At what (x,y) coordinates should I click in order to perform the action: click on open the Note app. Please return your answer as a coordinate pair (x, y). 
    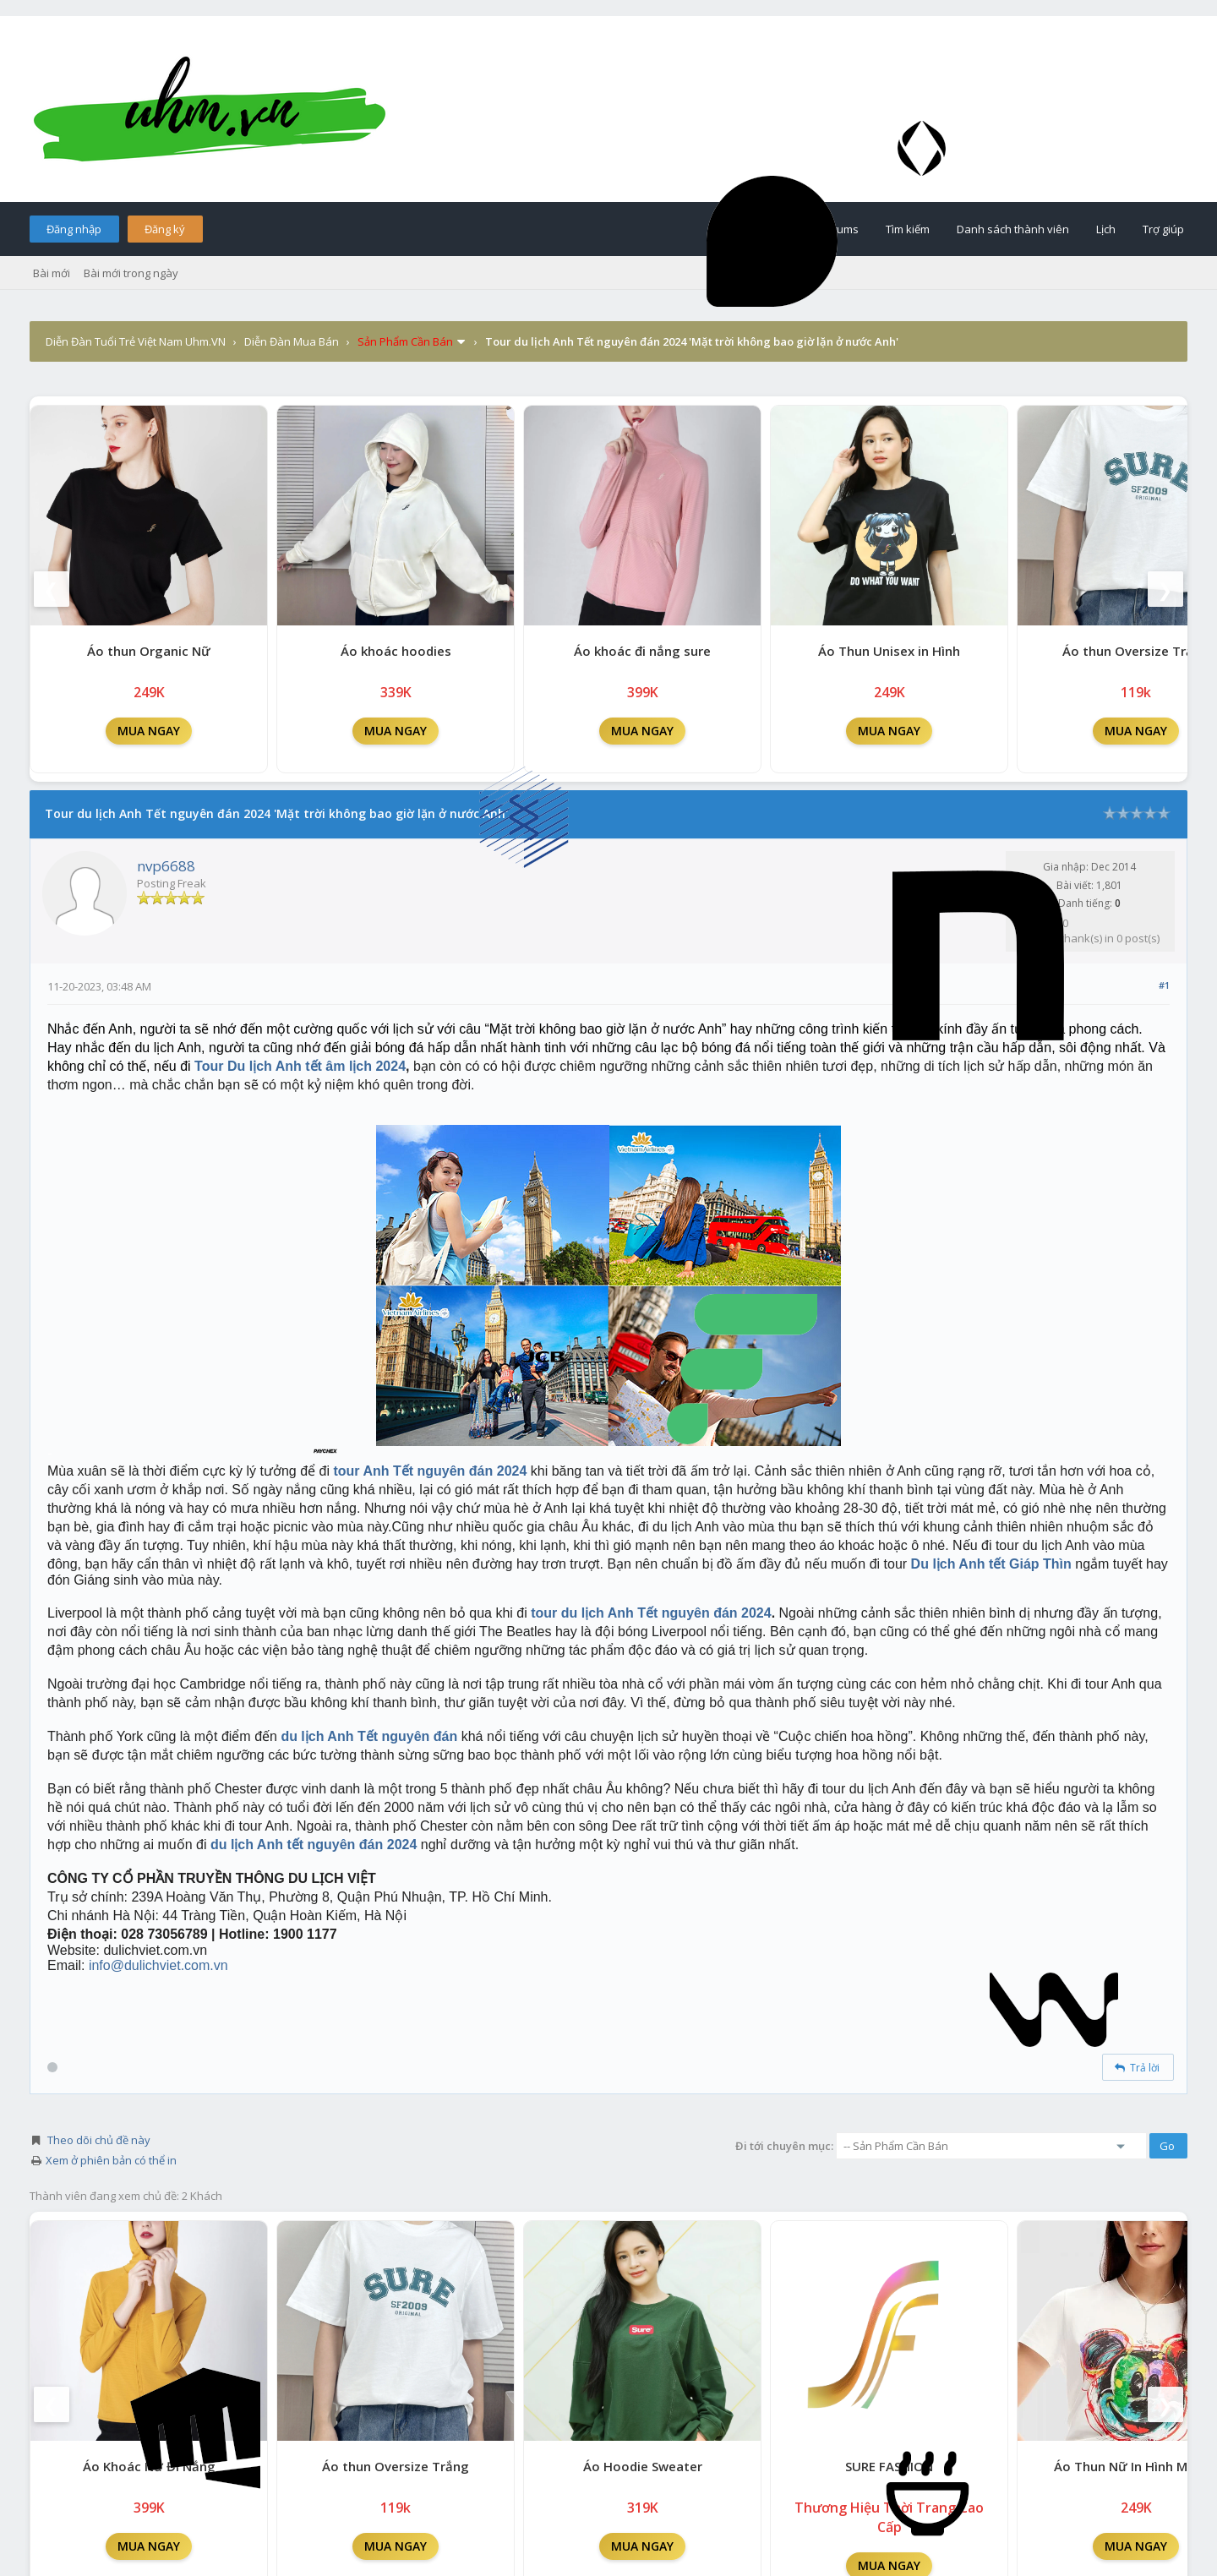
    Looking at the image, I should click on (978, 955).